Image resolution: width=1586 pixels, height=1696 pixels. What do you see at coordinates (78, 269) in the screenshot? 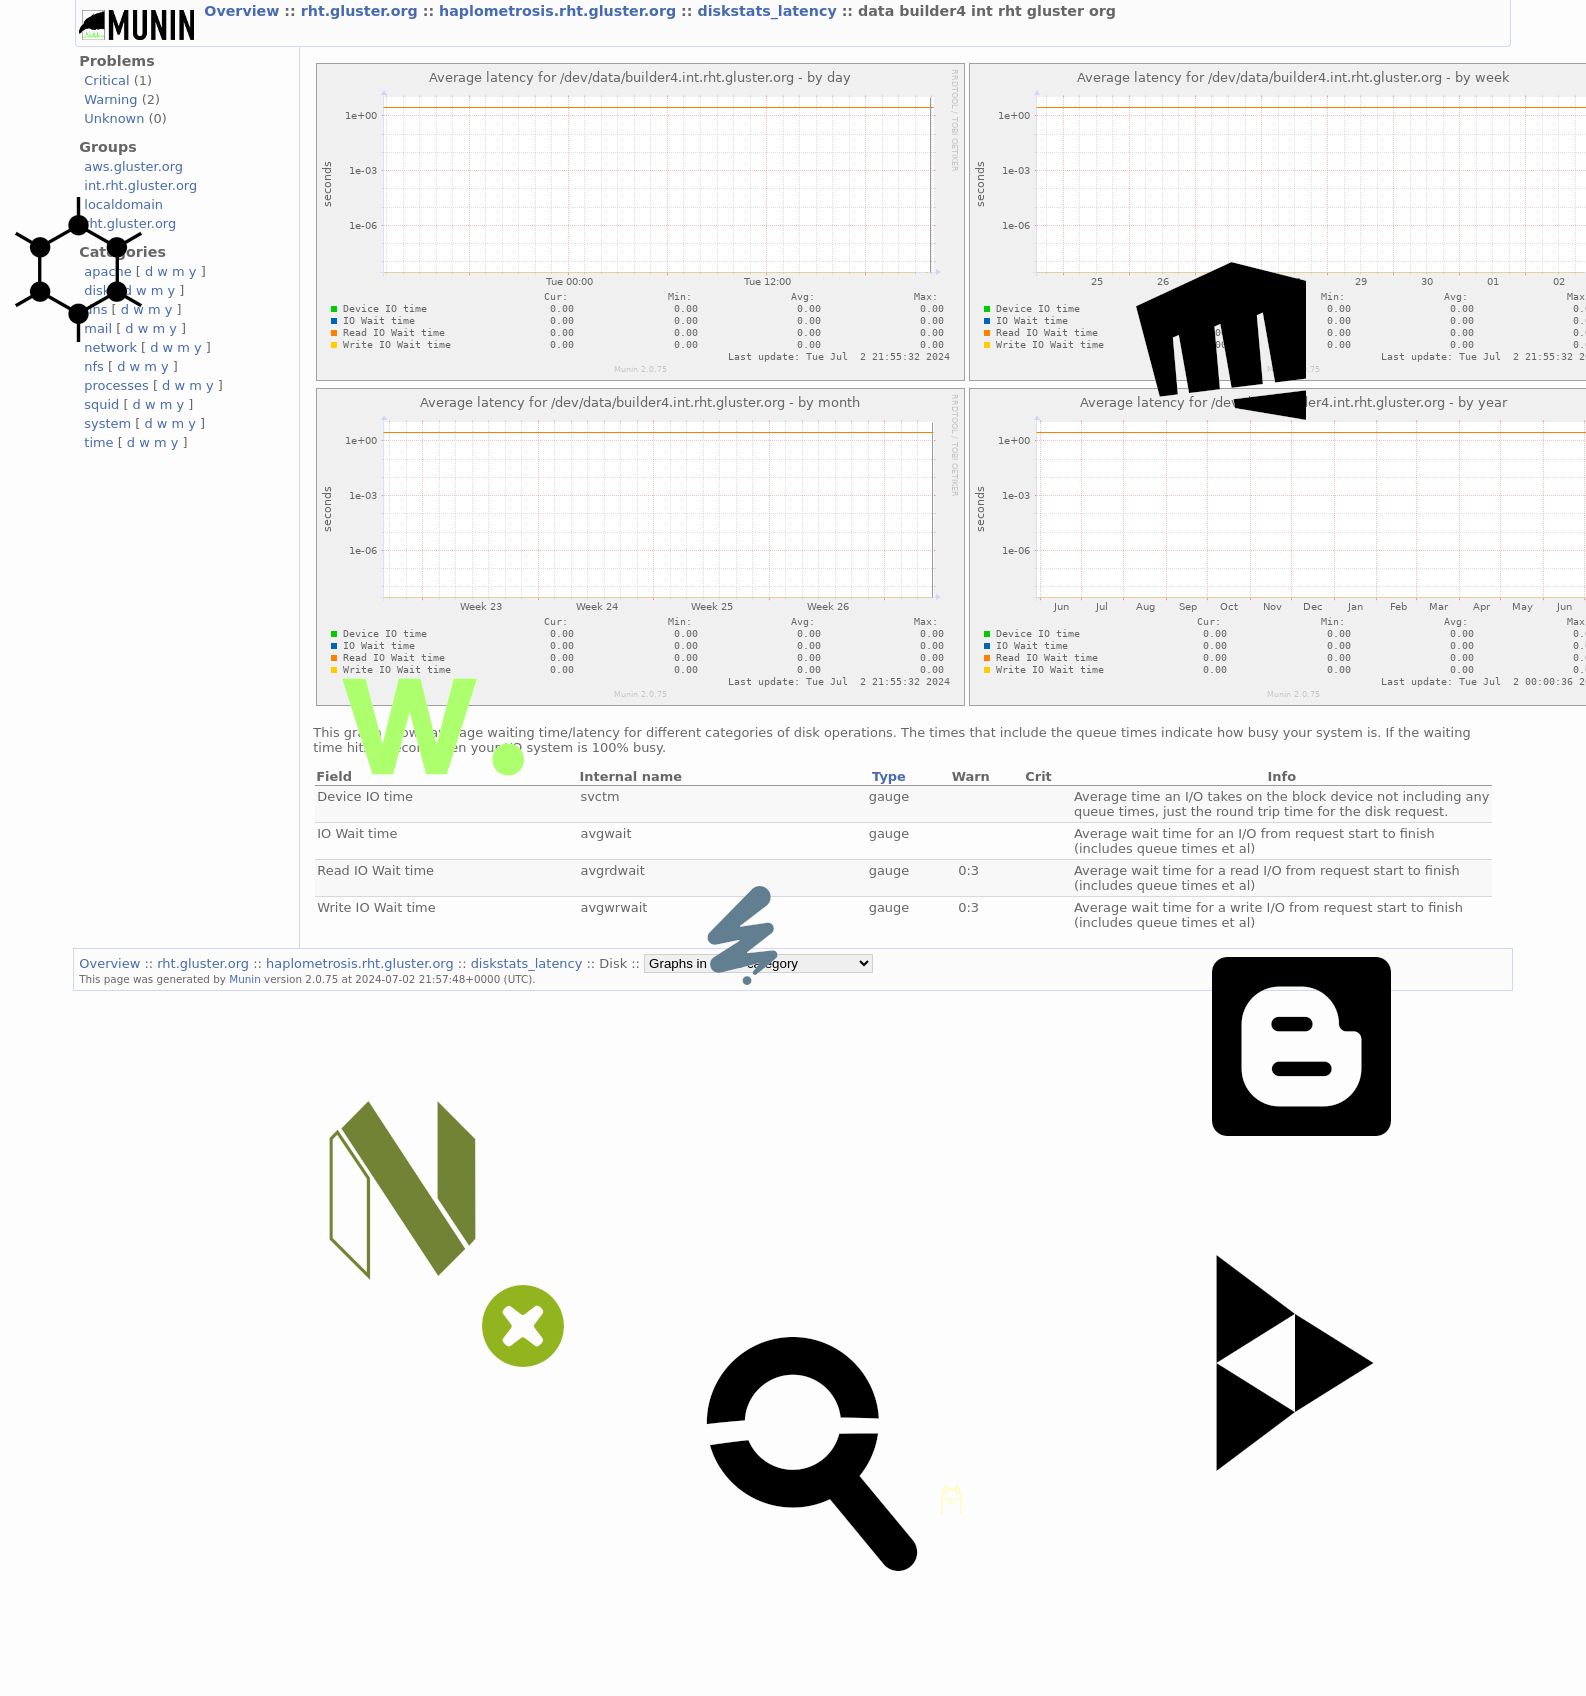
I see `GrapheneOS logo` at bounding box center [78, 269].